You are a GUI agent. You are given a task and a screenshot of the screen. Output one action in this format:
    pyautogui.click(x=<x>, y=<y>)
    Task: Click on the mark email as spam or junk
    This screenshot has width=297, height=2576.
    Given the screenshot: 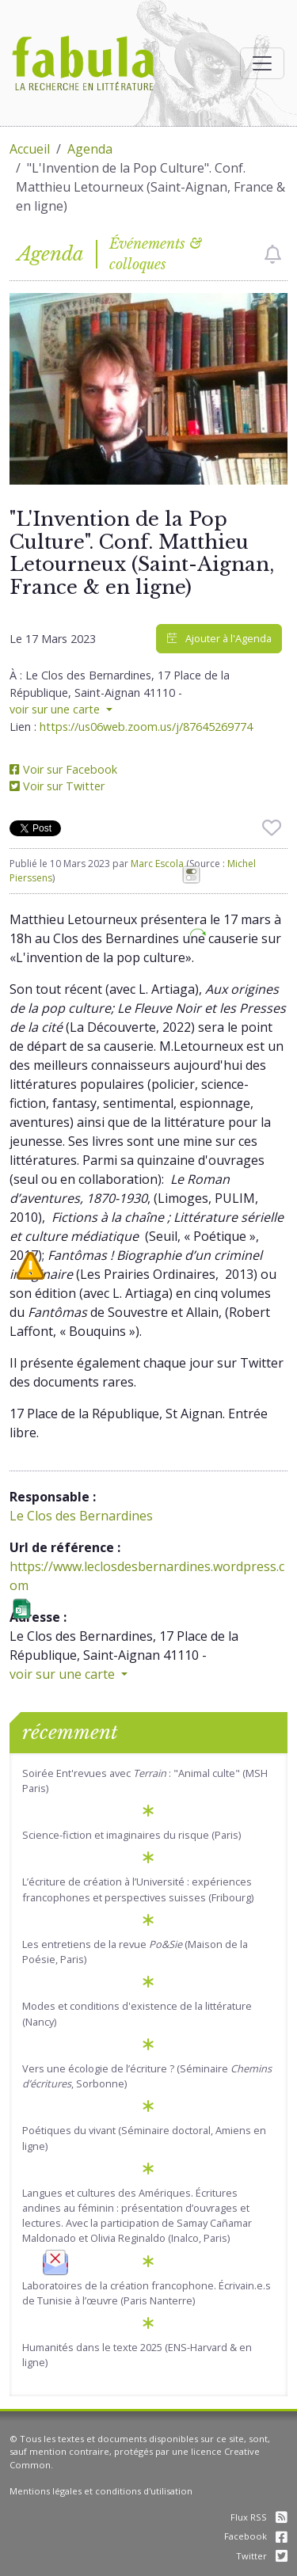 What is the action you would take?
    pyautogui.click(x=55, y=2263)
    